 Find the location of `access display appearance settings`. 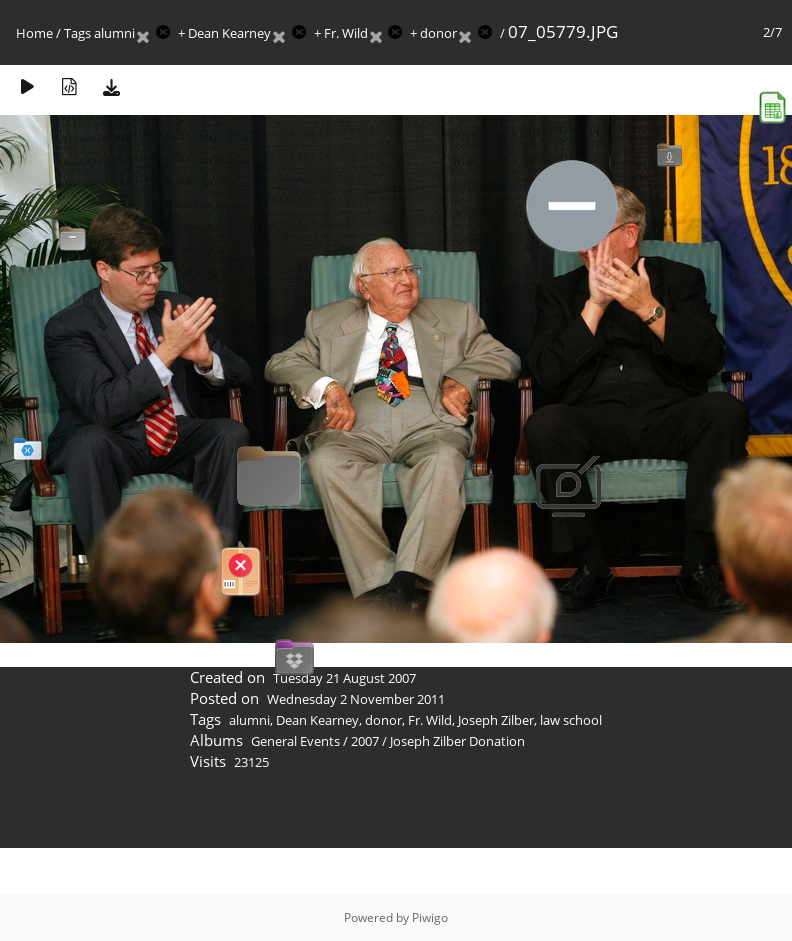

access display appearance settings is located at coordinates (568, 488).